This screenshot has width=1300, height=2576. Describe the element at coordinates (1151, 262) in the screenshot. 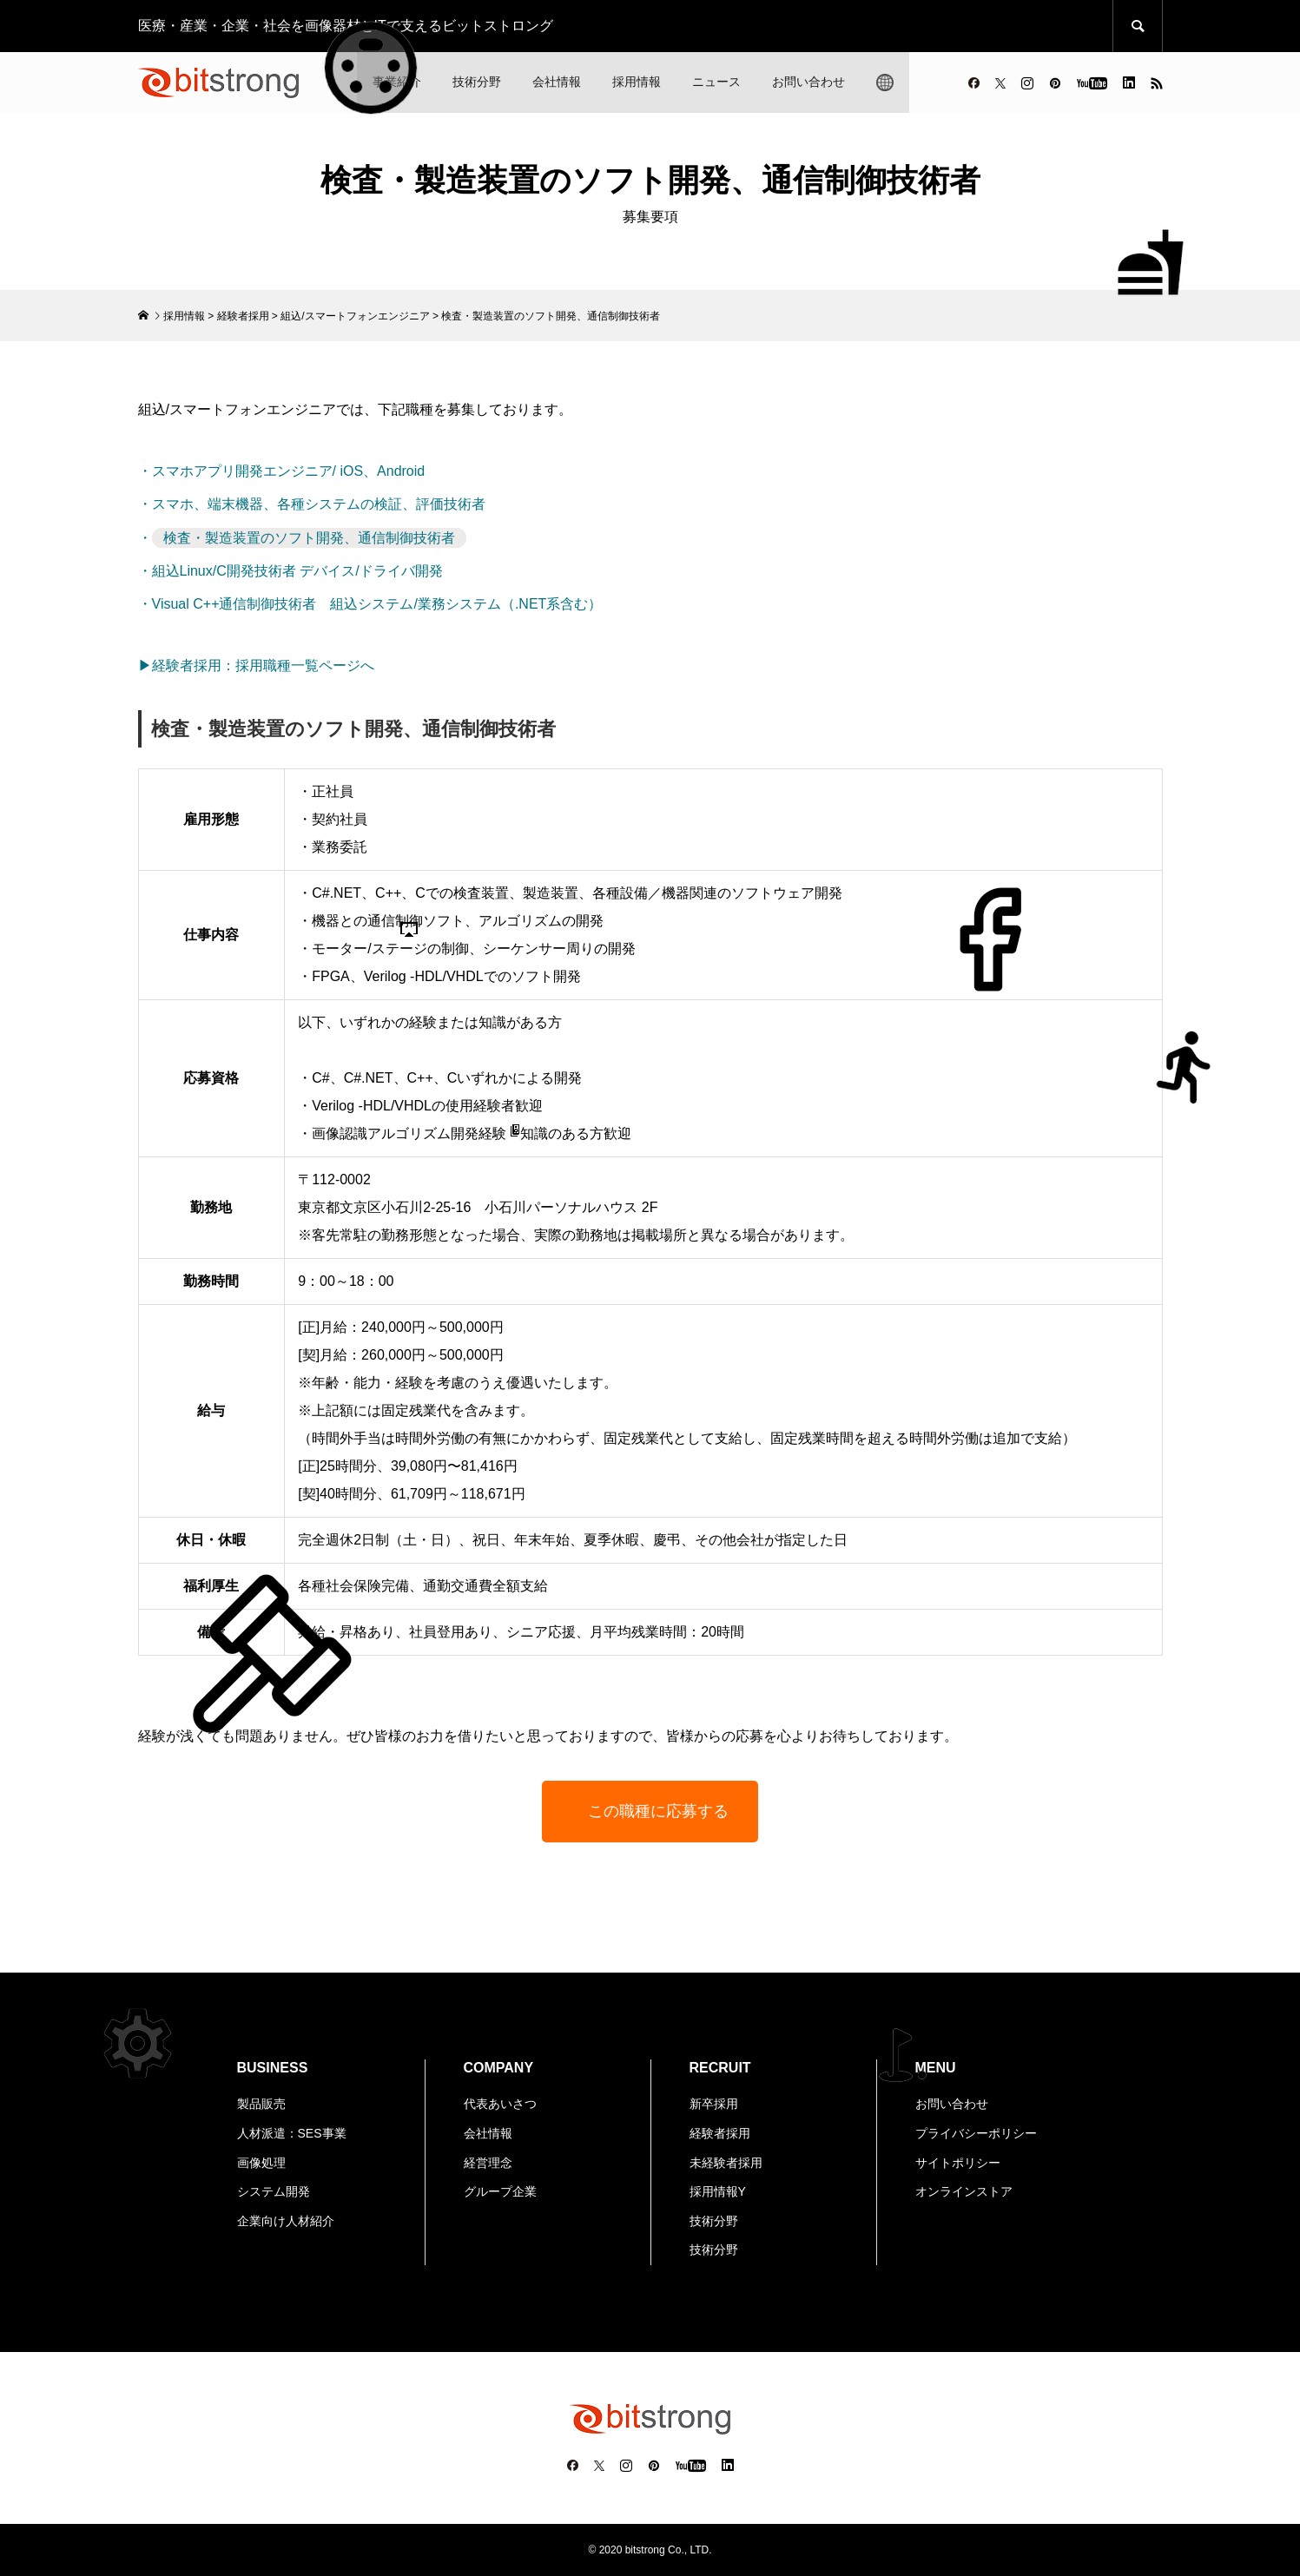

I see `find nearby fast food restaurants` at that location.